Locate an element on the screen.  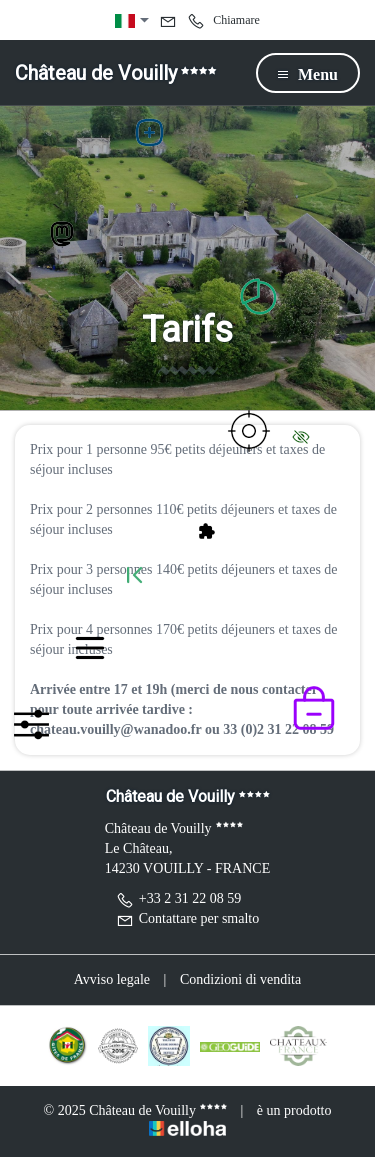
add a new item is located at coordinates (149, 132).